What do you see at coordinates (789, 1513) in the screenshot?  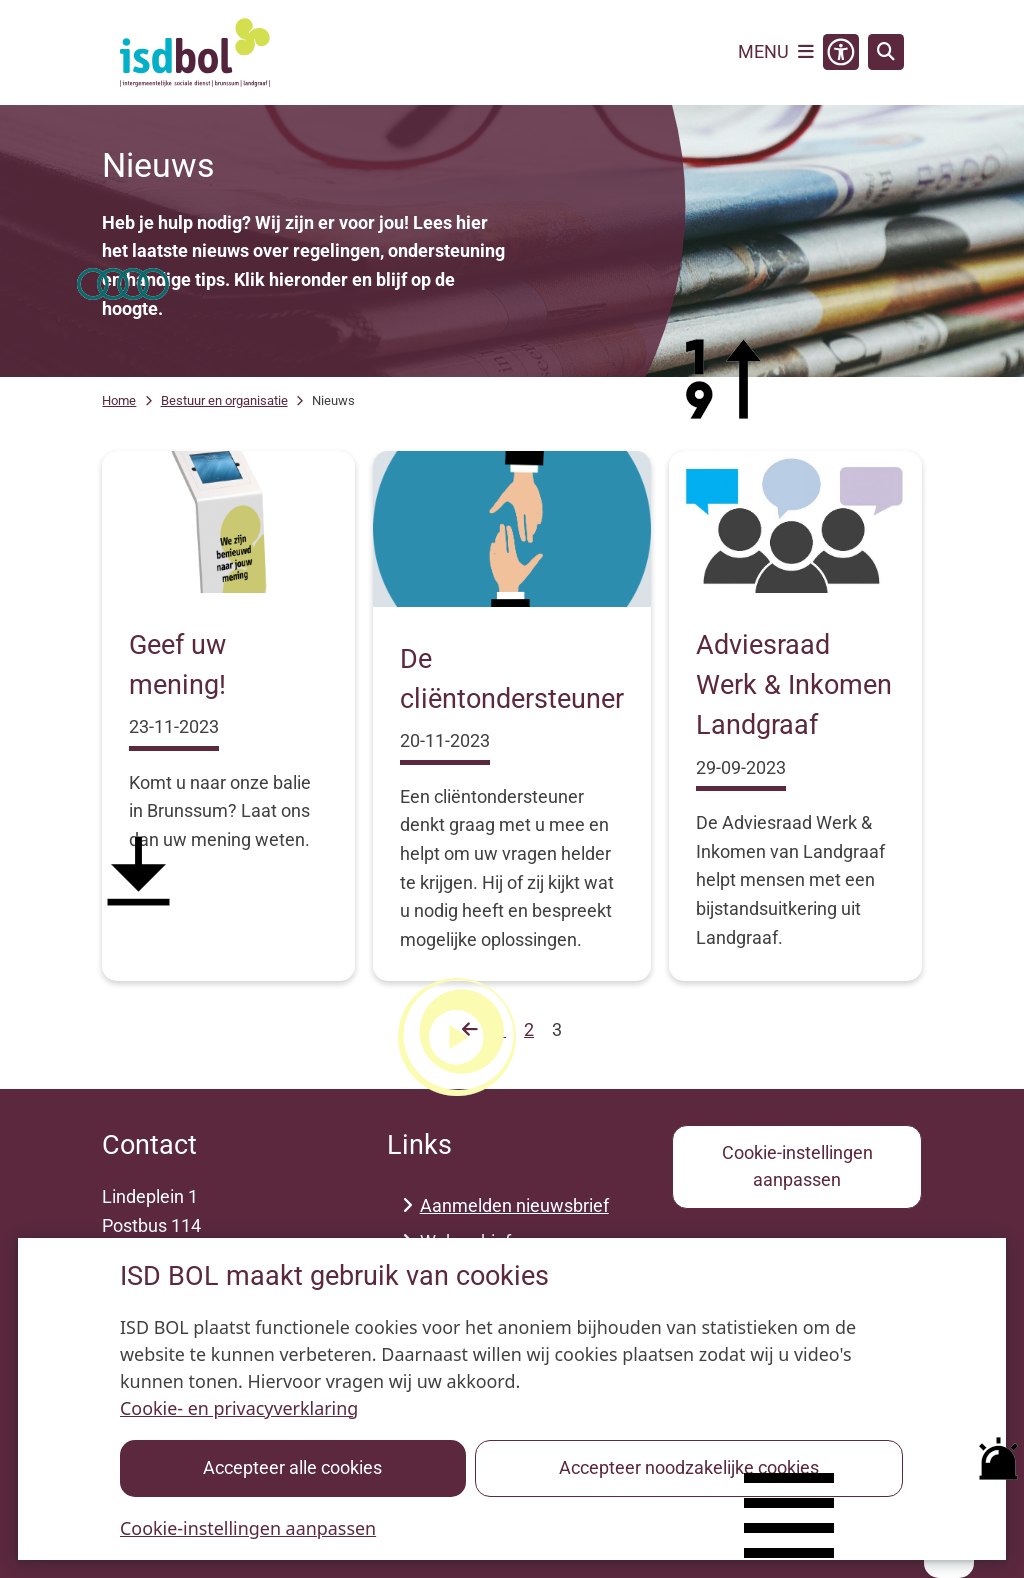 I see `justify text alignment` at bounding box center [789, 1513].